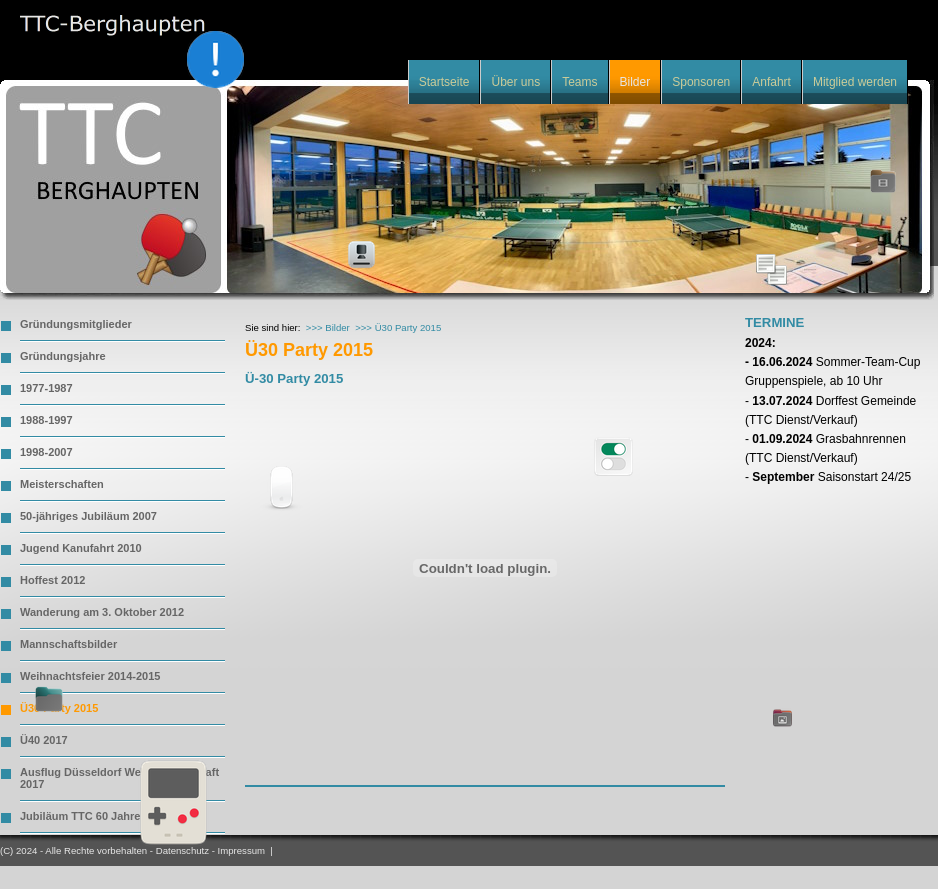 The width and height of the screenshot is (938, 889). Describe the element at coordinates (782, 717) in the screenshot. I see `open pictures folder` at that location.